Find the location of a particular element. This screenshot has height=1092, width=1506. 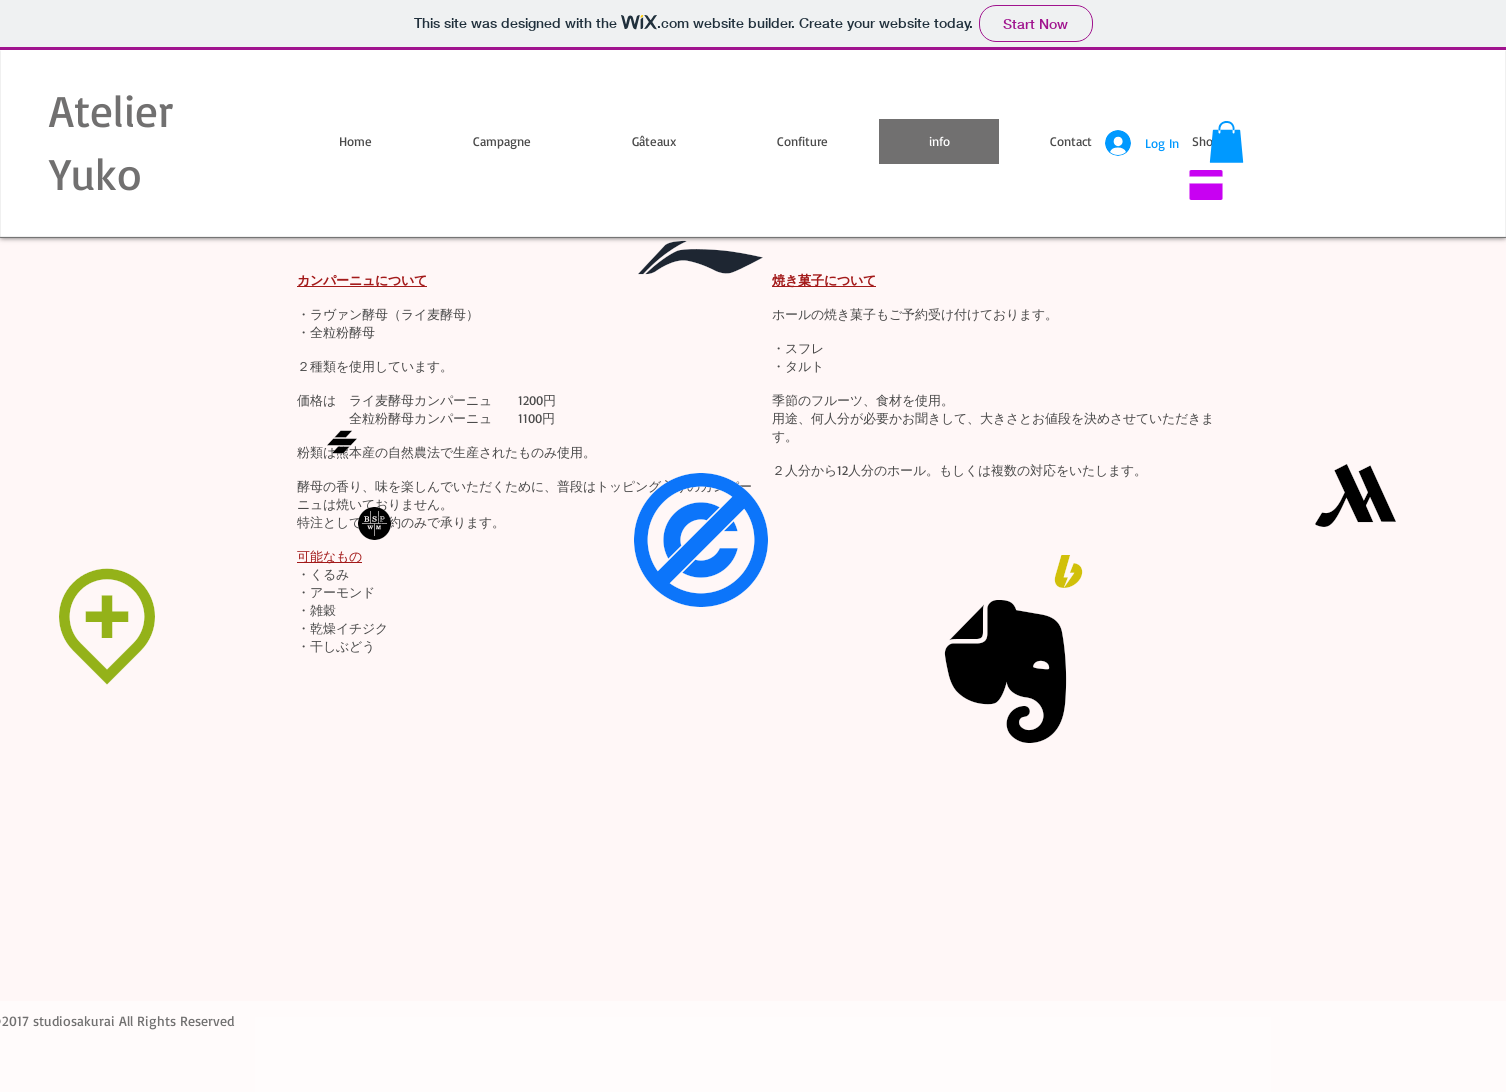

li-ning brand logo is located at coordinates (700, 257).